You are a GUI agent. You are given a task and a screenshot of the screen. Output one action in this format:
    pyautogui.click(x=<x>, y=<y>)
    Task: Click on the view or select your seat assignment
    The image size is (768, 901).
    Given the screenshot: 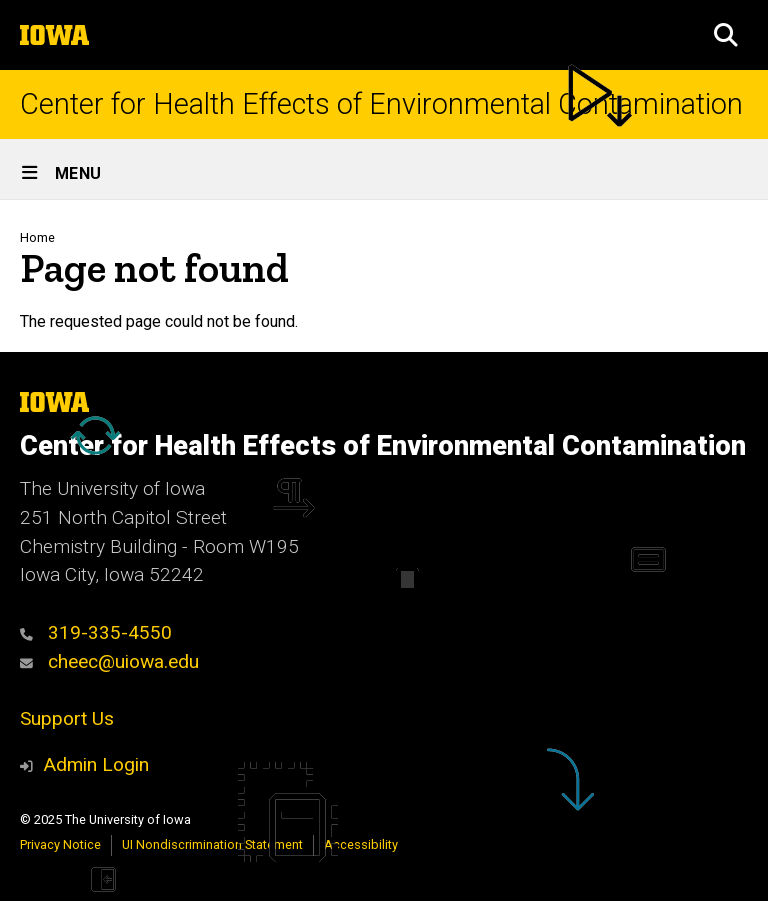 What is the action you would take?
    pyautogui.click(x=407, y=587)
    